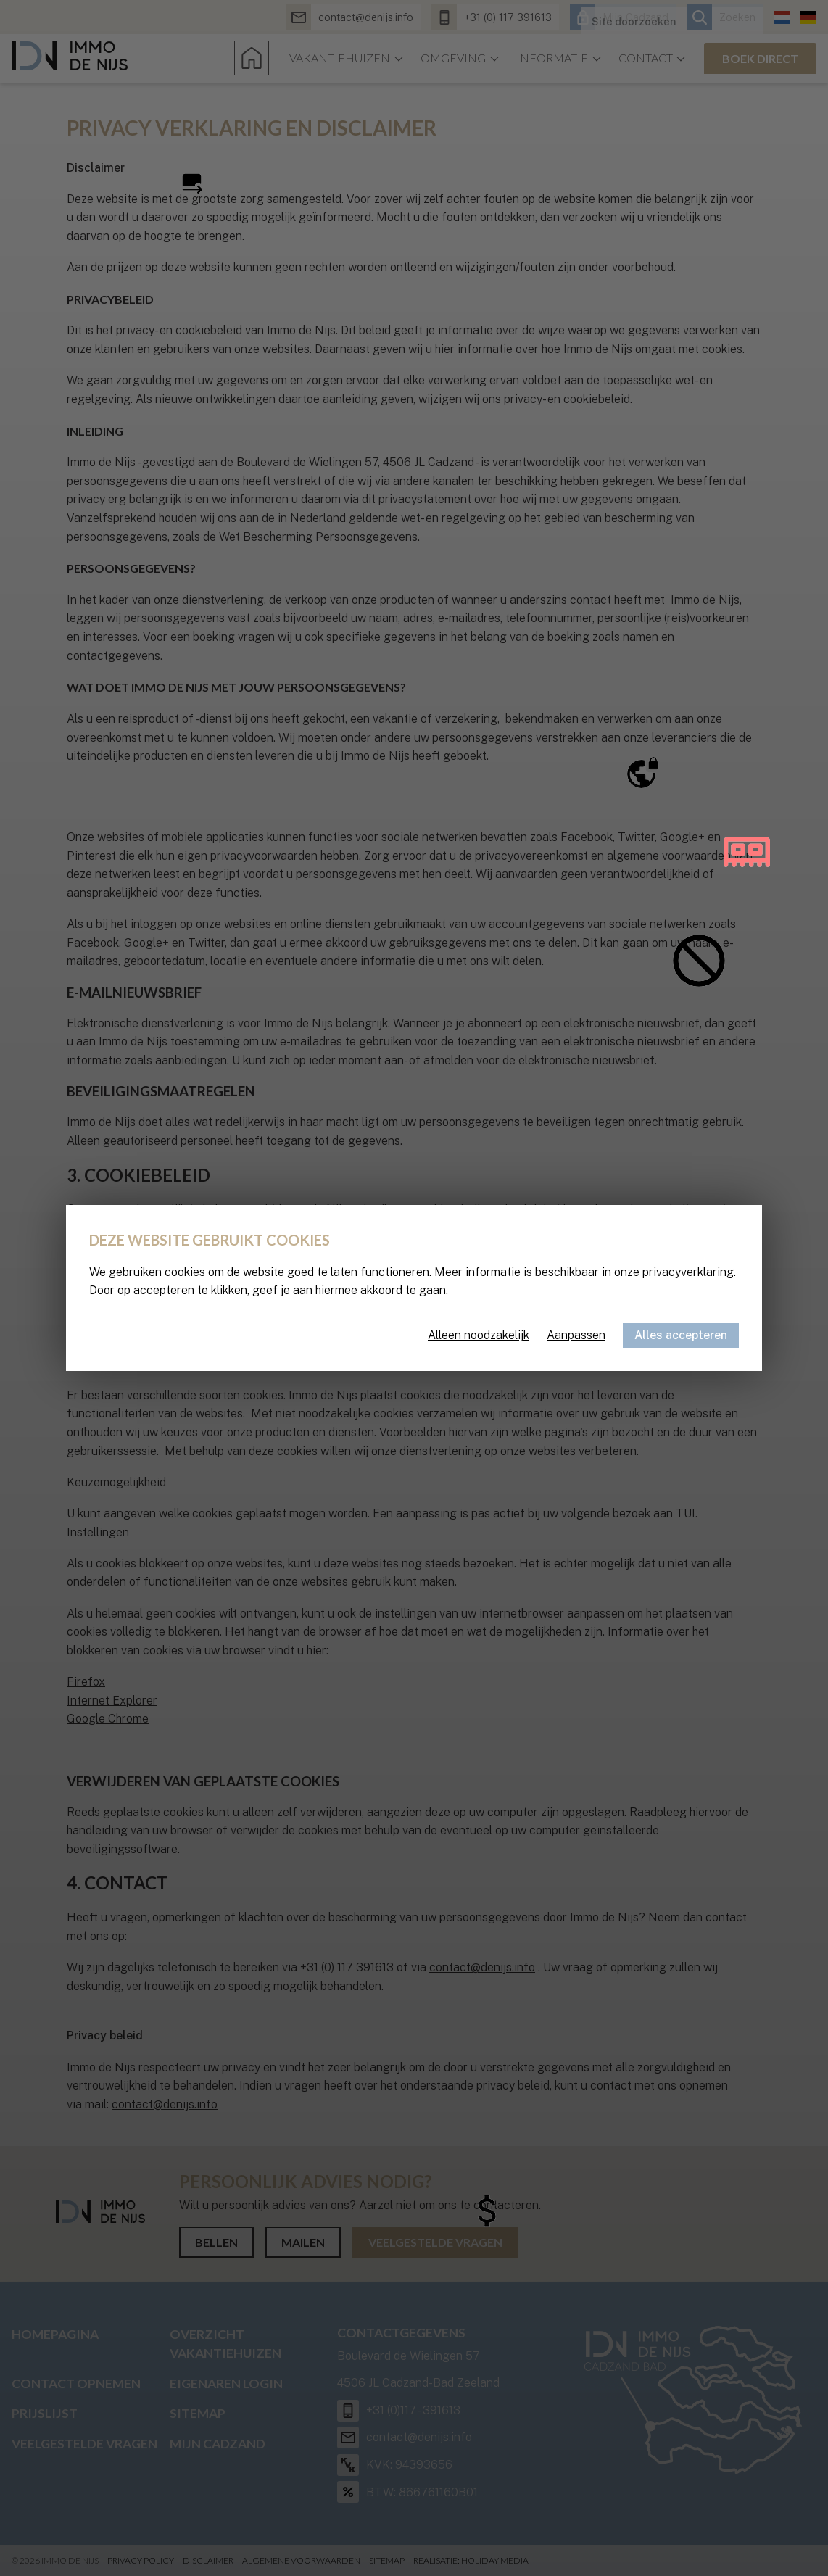  What do you see at coordinates (699, 961) in the screenshot?
I see `indicates a blocked or prohibited action` at bounding box center [699, 961].